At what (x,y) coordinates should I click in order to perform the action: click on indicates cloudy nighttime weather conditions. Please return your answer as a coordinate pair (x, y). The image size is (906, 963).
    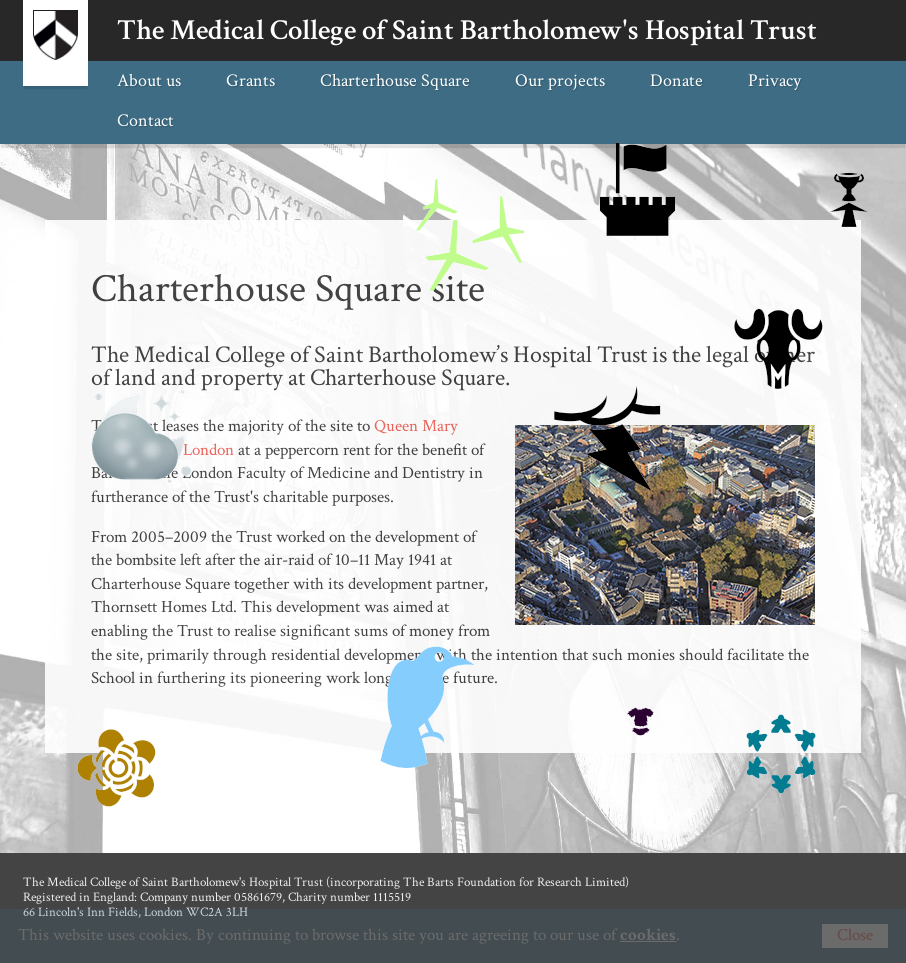
    Looking at the image, I should click on (141, 436).